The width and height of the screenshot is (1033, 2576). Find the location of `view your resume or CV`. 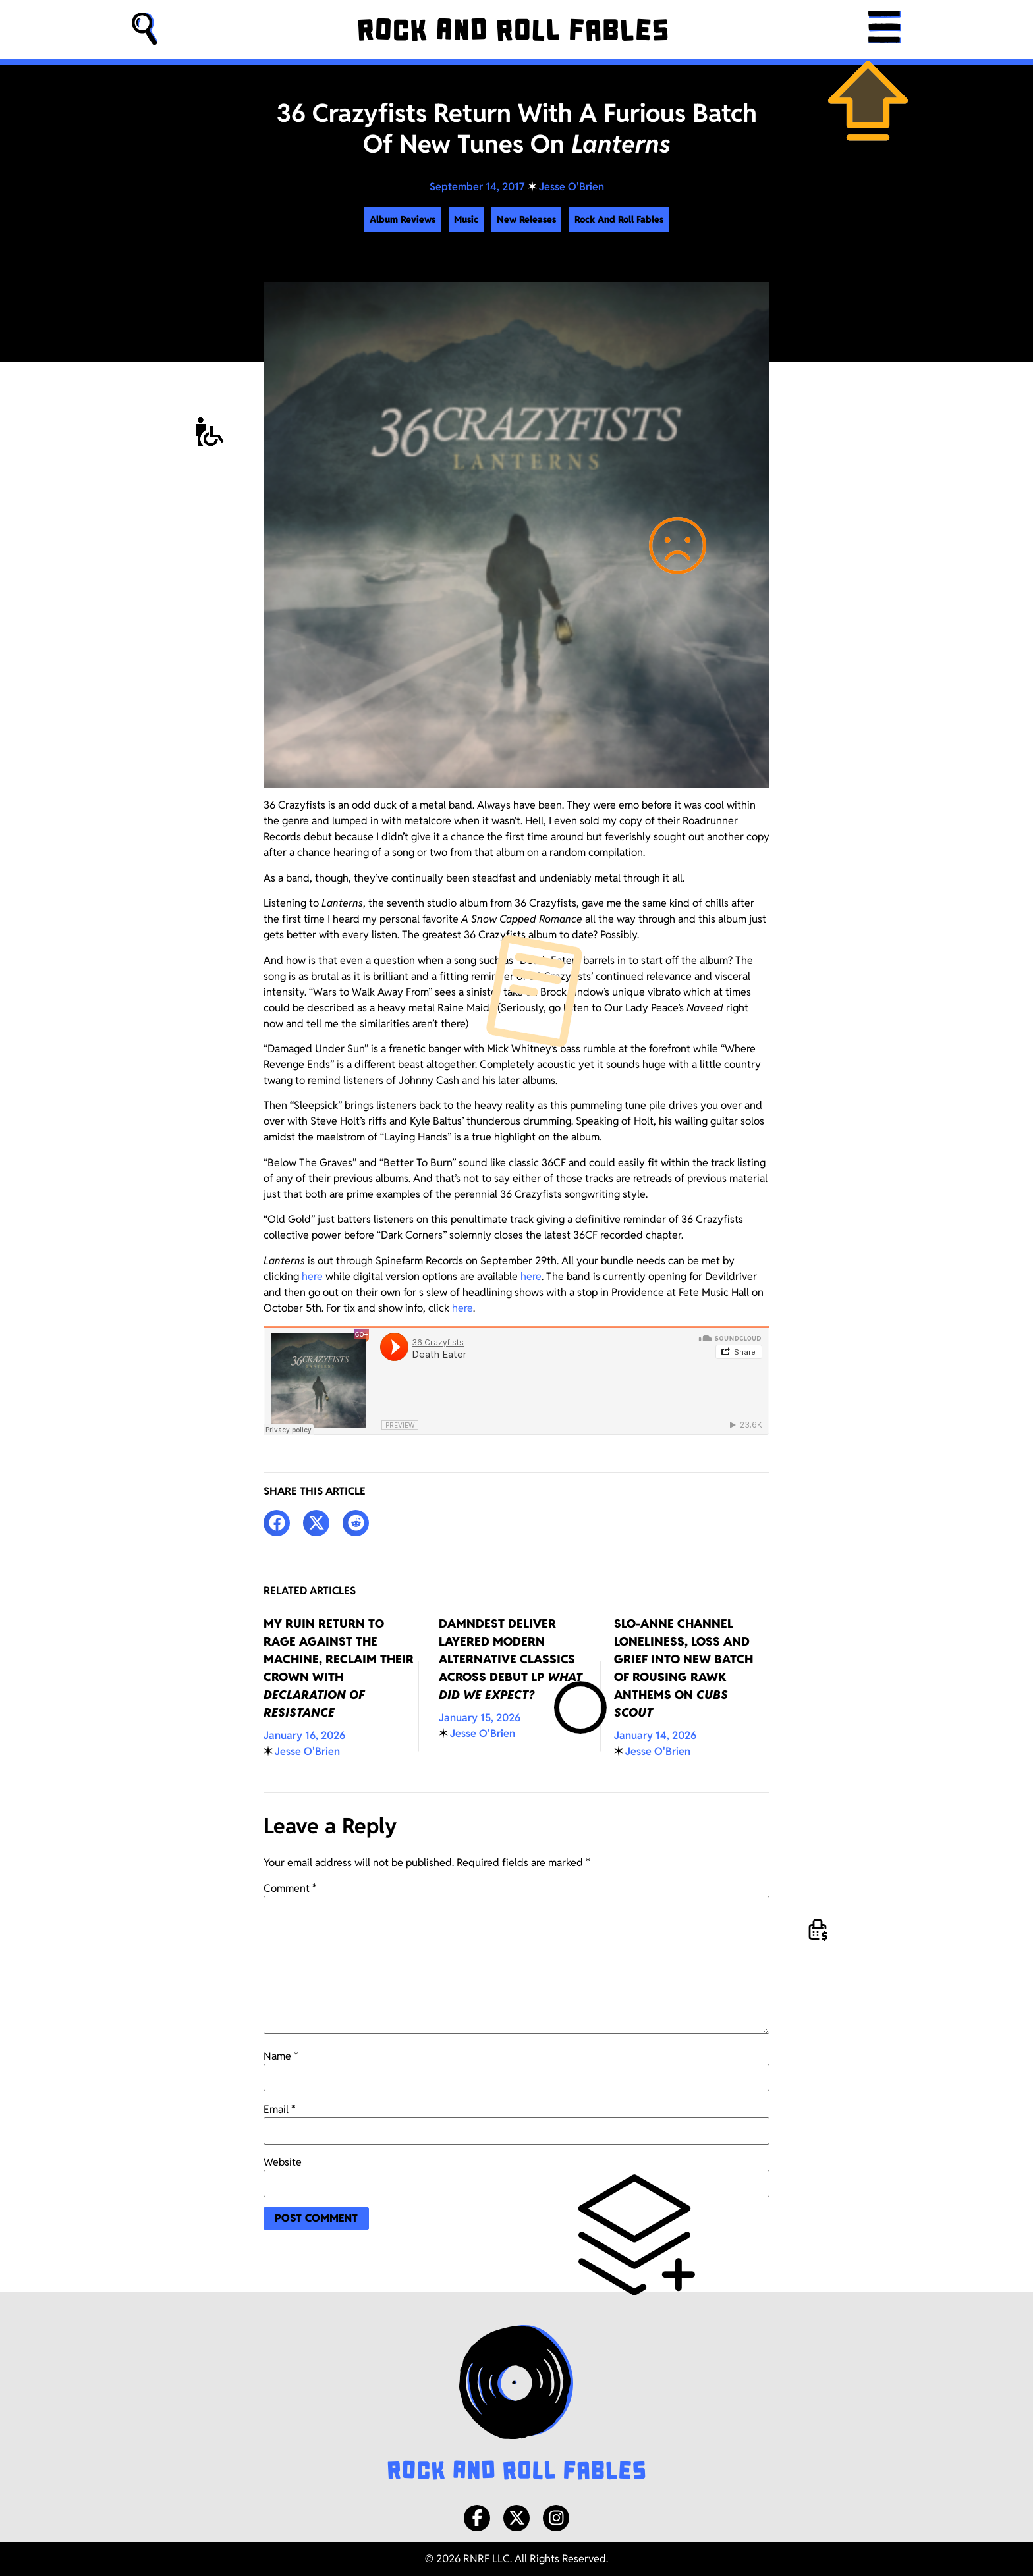

view your resume or CV is located at coordinates (534, 991).